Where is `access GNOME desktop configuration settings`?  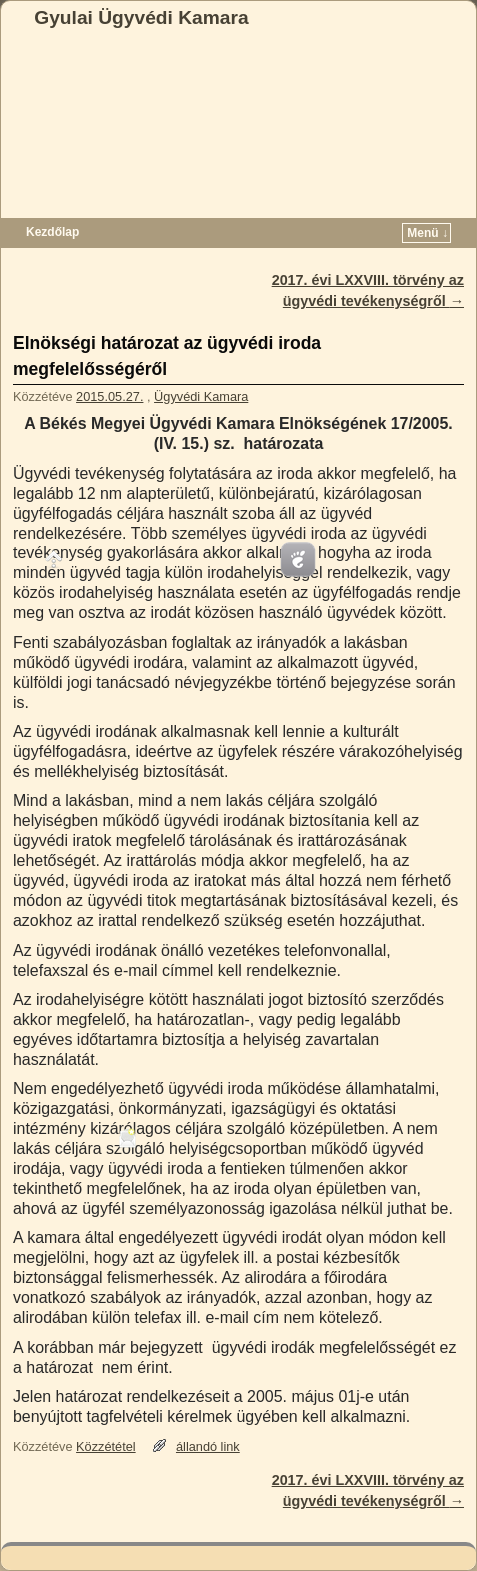 access GNOME desktop configuration settings is located at coordinates (298, 560).